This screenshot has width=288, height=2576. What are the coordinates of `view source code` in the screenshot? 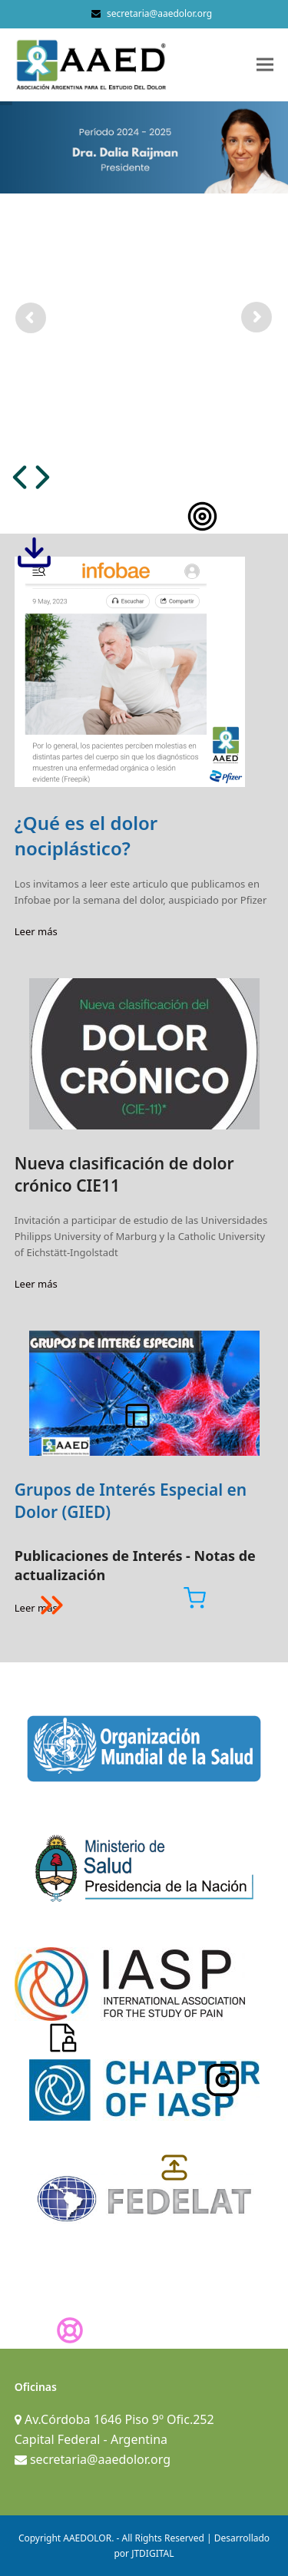 It's located at (31, 477).